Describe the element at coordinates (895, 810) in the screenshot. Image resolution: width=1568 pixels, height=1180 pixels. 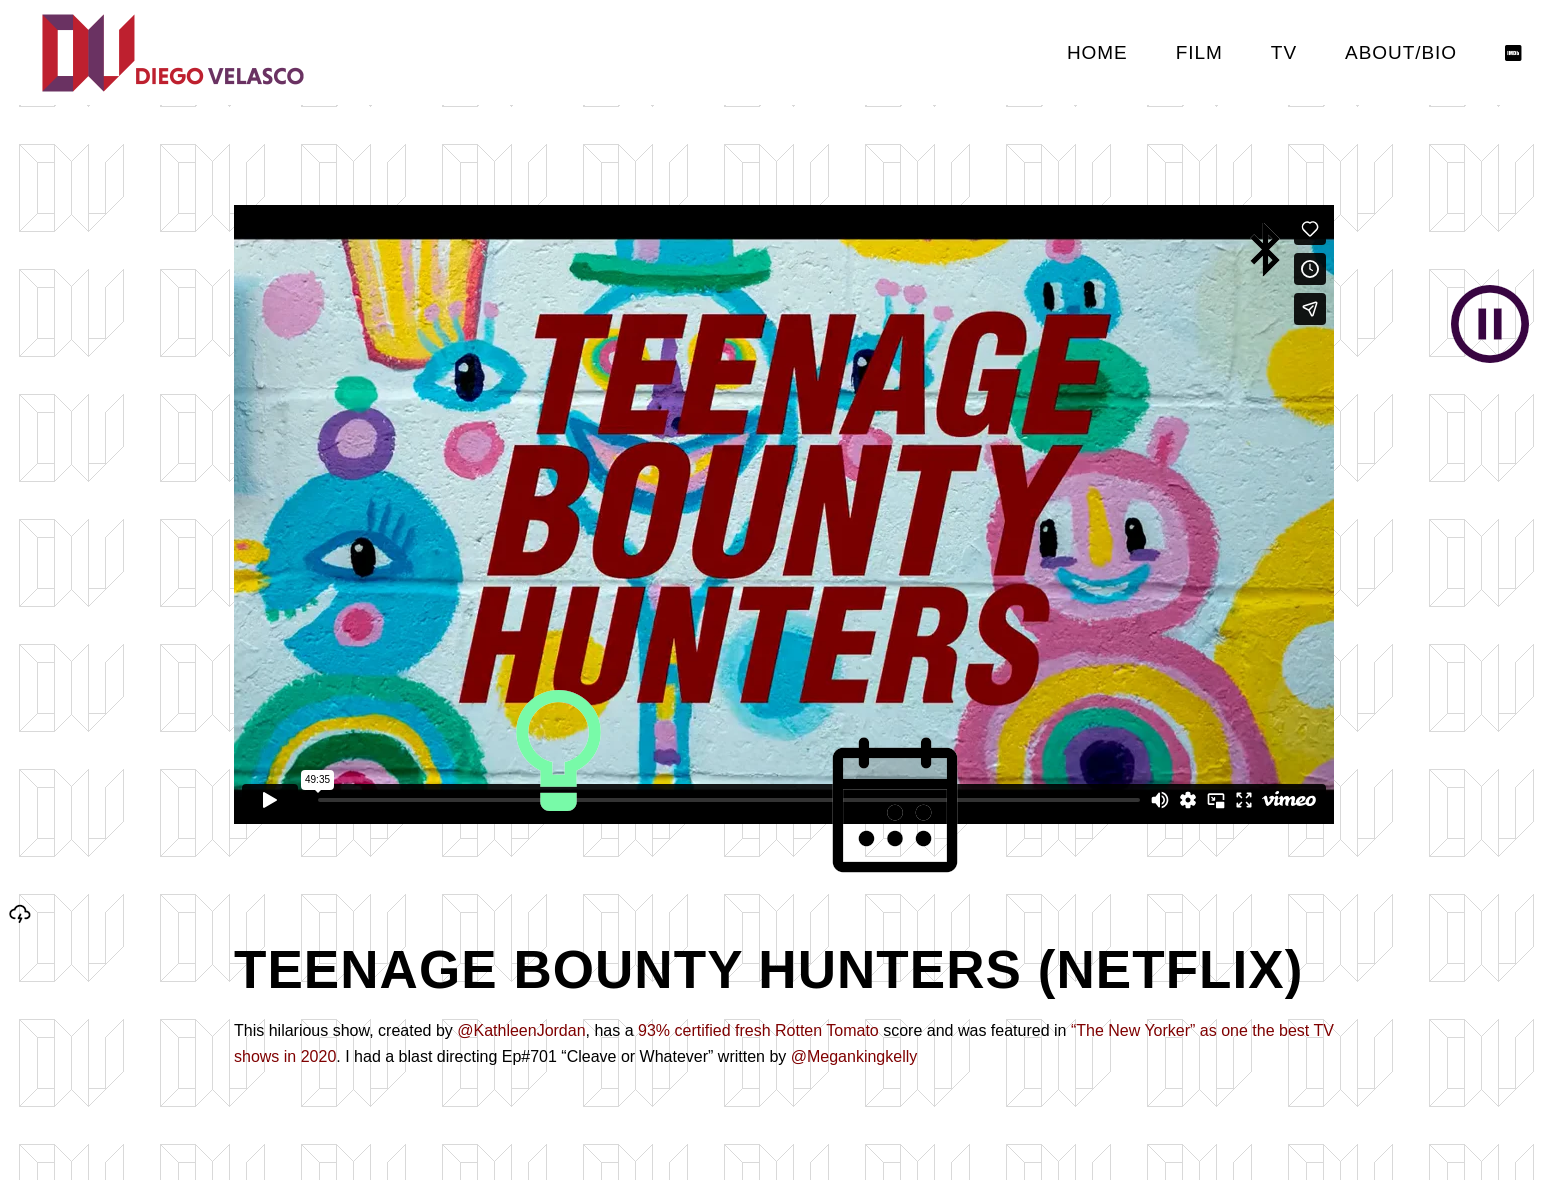
I see `view calendar or scheduled events` at that location.